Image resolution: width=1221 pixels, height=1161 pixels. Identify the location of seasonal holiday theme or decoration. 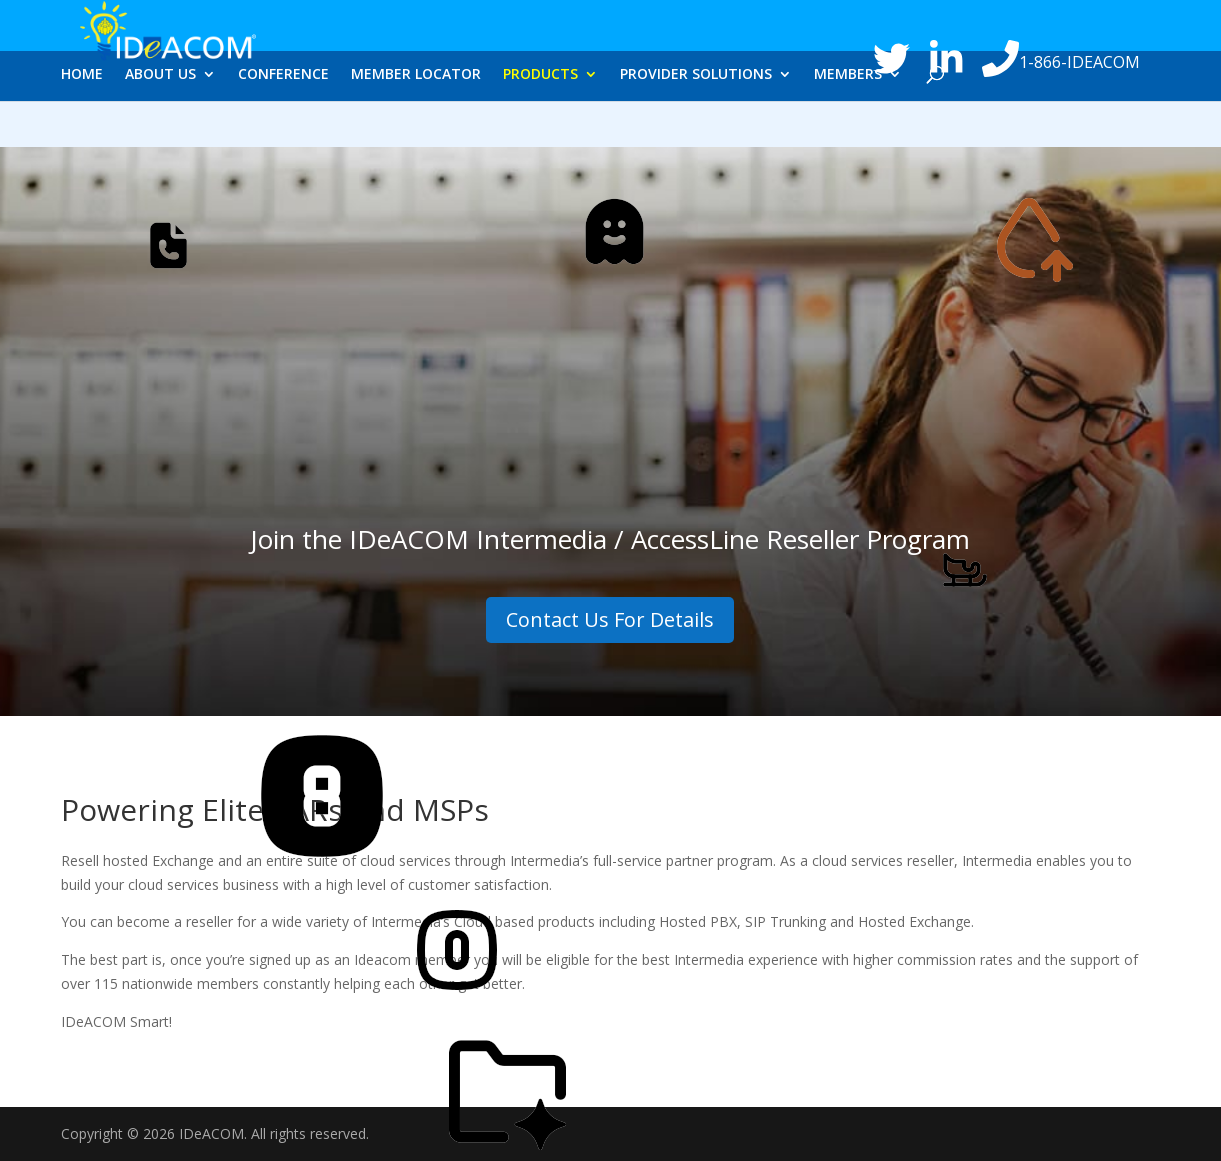
(964, 570).